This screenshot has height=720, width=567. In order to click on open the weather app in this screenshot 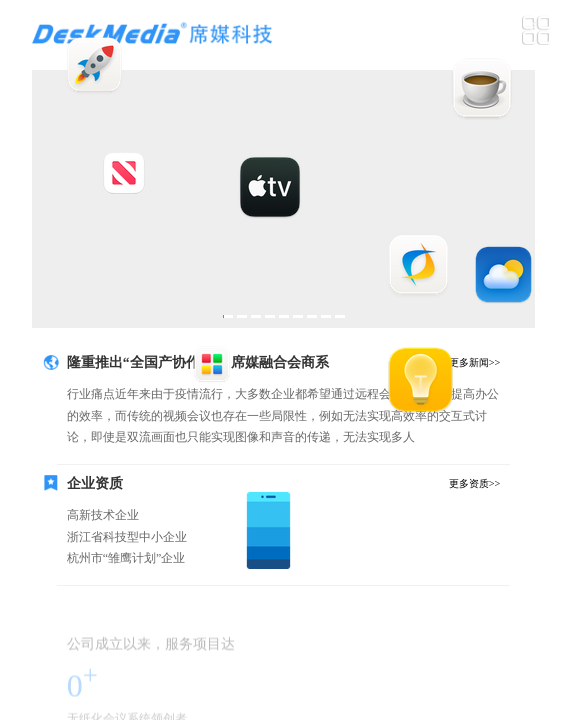, I will do `click(503, 274)`.